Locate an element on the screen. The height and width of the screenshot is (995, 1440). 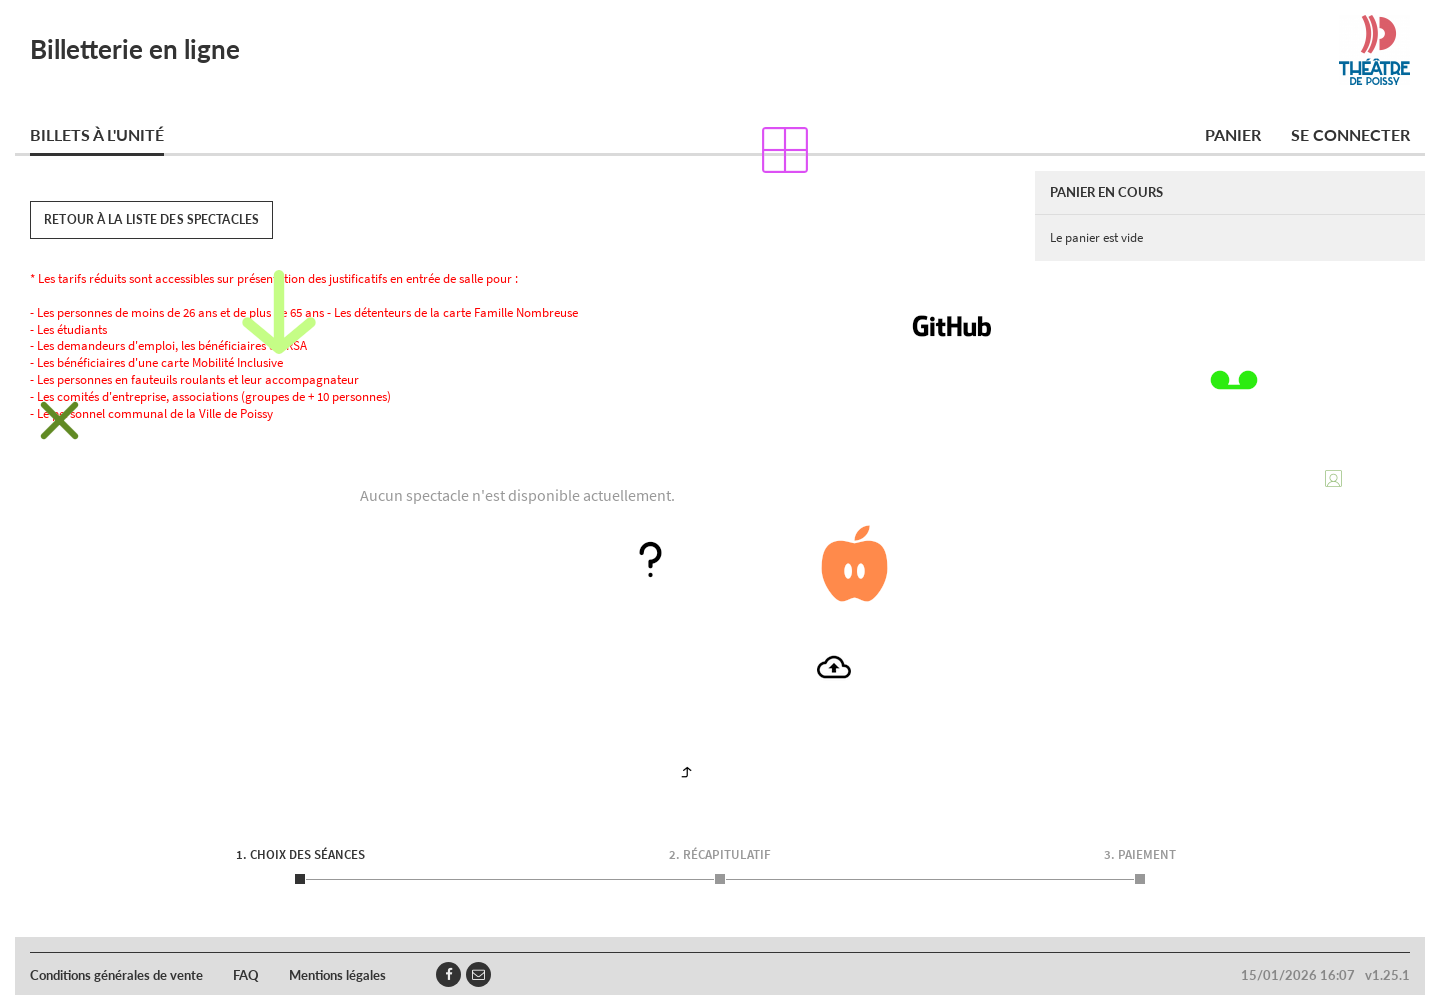
scroll down or view more content is located at coordinates (279, 312).